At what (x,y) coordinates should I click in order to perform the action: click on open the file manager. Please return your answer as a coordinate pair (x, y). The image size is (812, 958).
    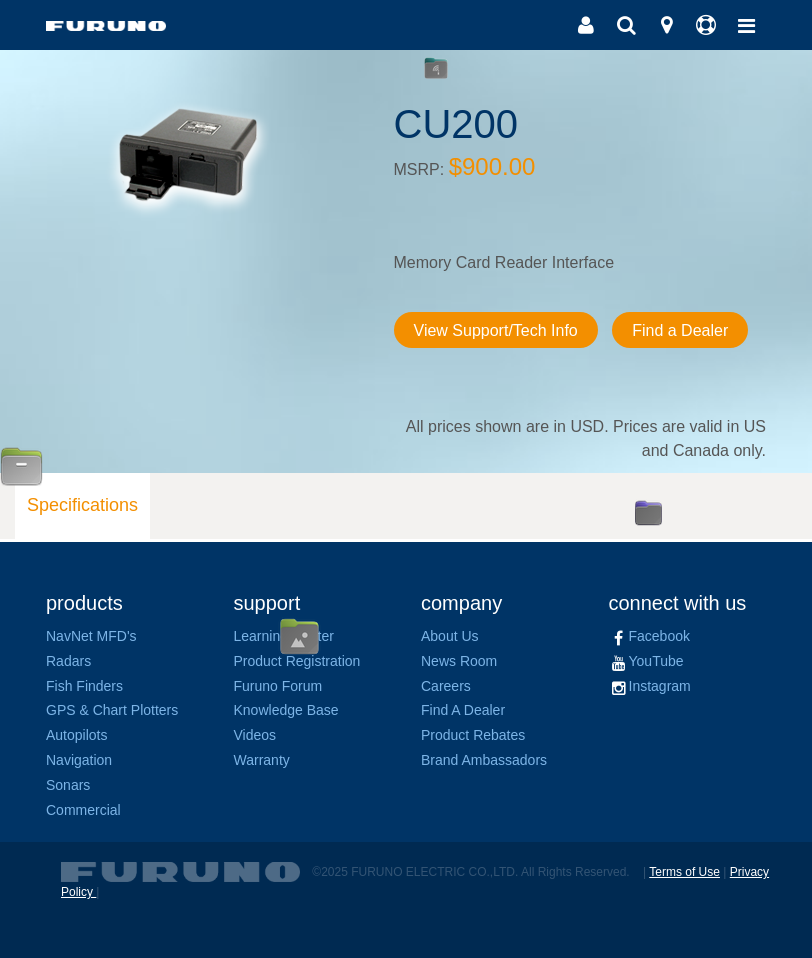
    Looking at the image, I should click on (21, 466).